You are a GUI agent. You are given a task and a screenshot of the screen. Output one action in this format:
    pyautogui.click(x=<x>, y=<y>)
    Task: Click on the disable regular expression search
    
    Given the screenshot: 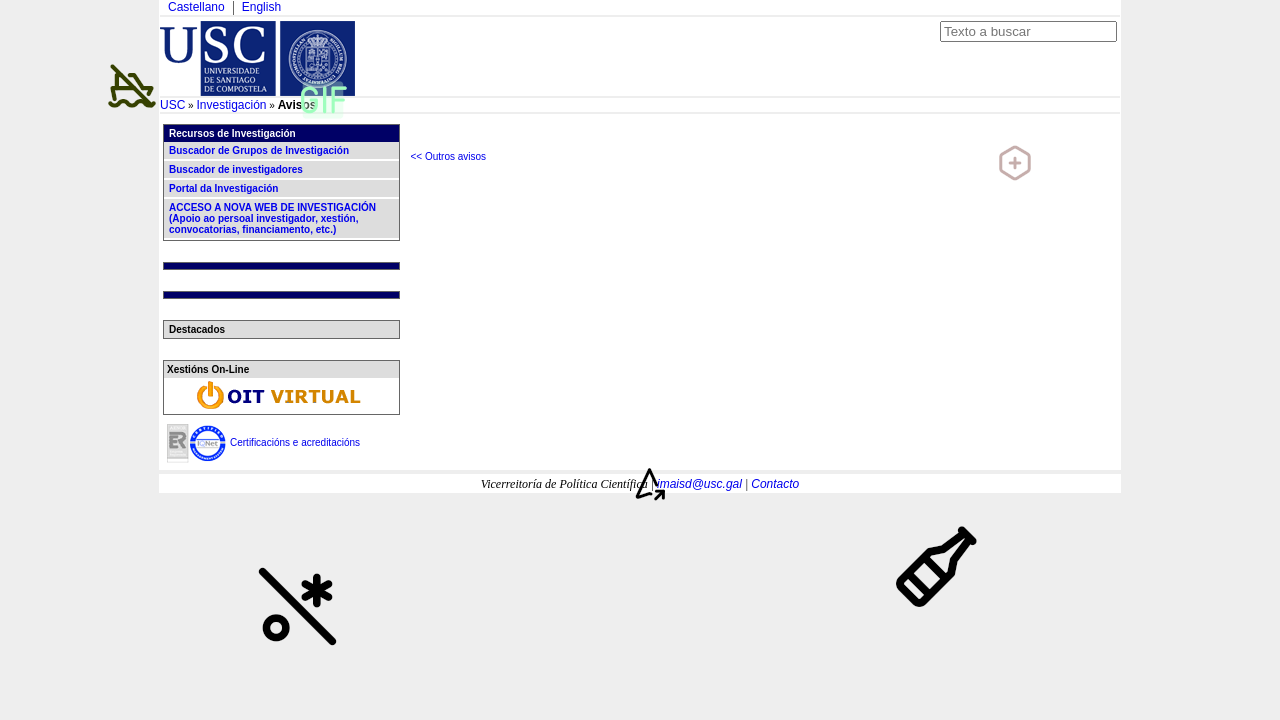 What is the action you would take?
    pyautogui.click(x=297, y=606)
    